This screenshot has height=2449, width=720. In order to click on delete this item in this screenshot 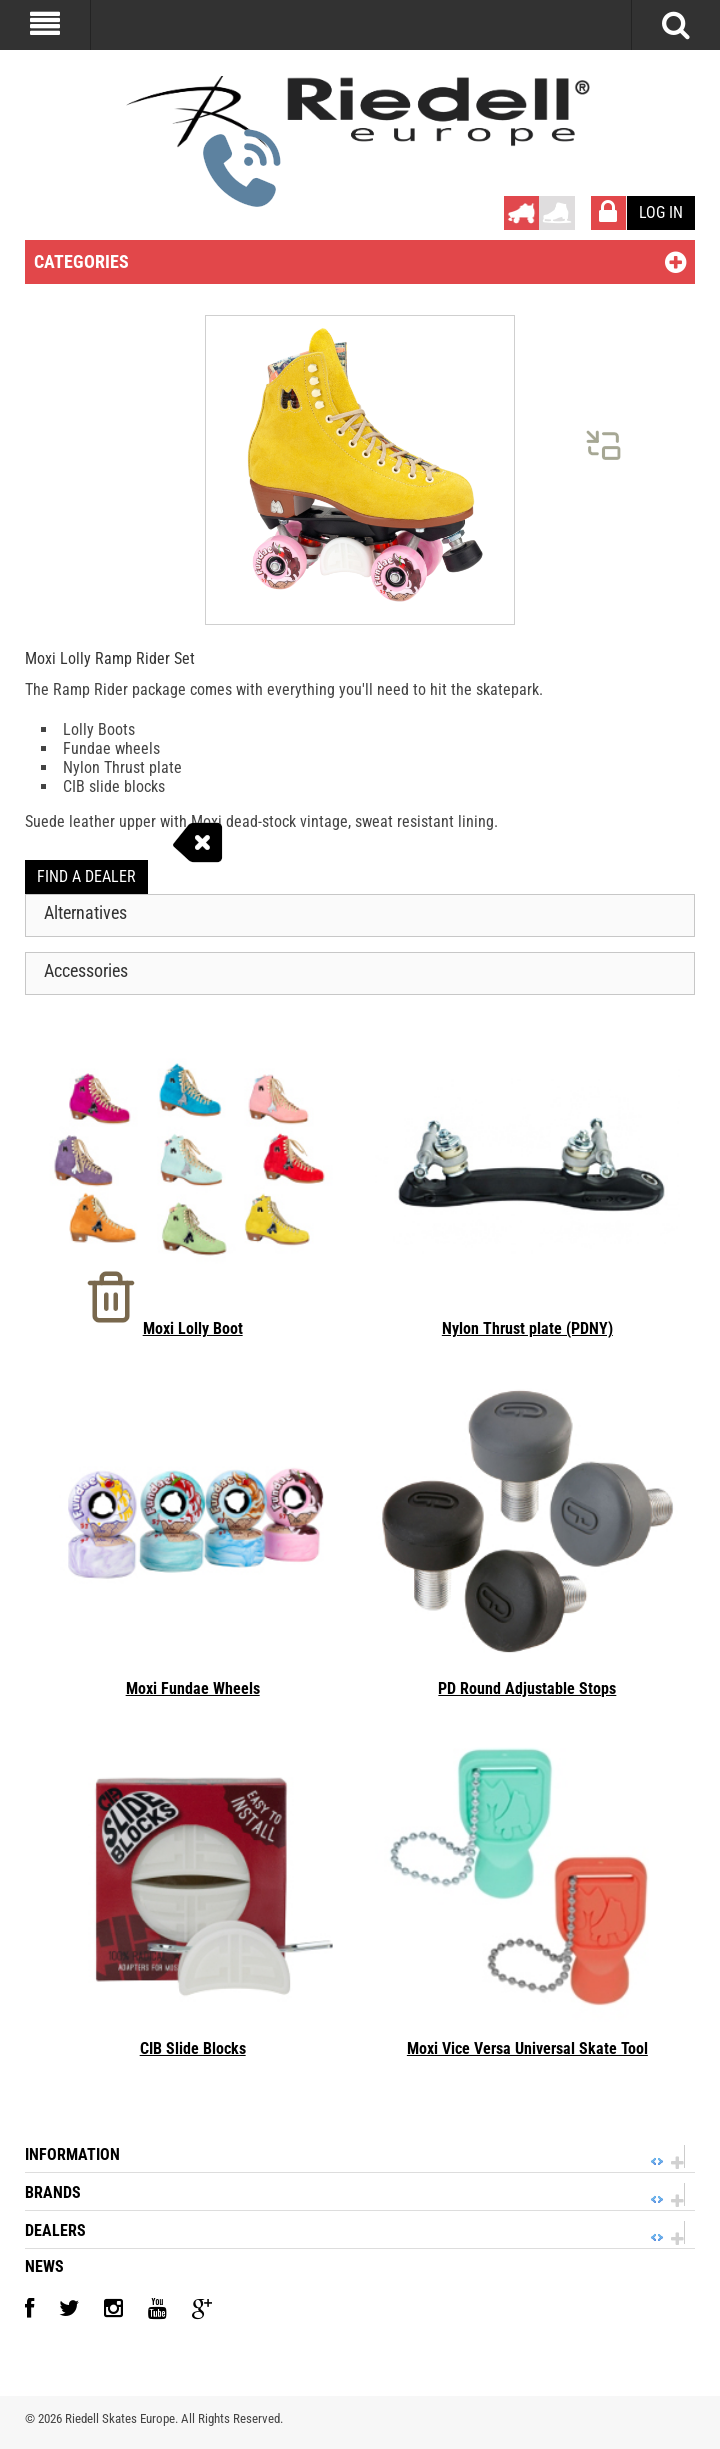, I will do `click(111, 1297)`.